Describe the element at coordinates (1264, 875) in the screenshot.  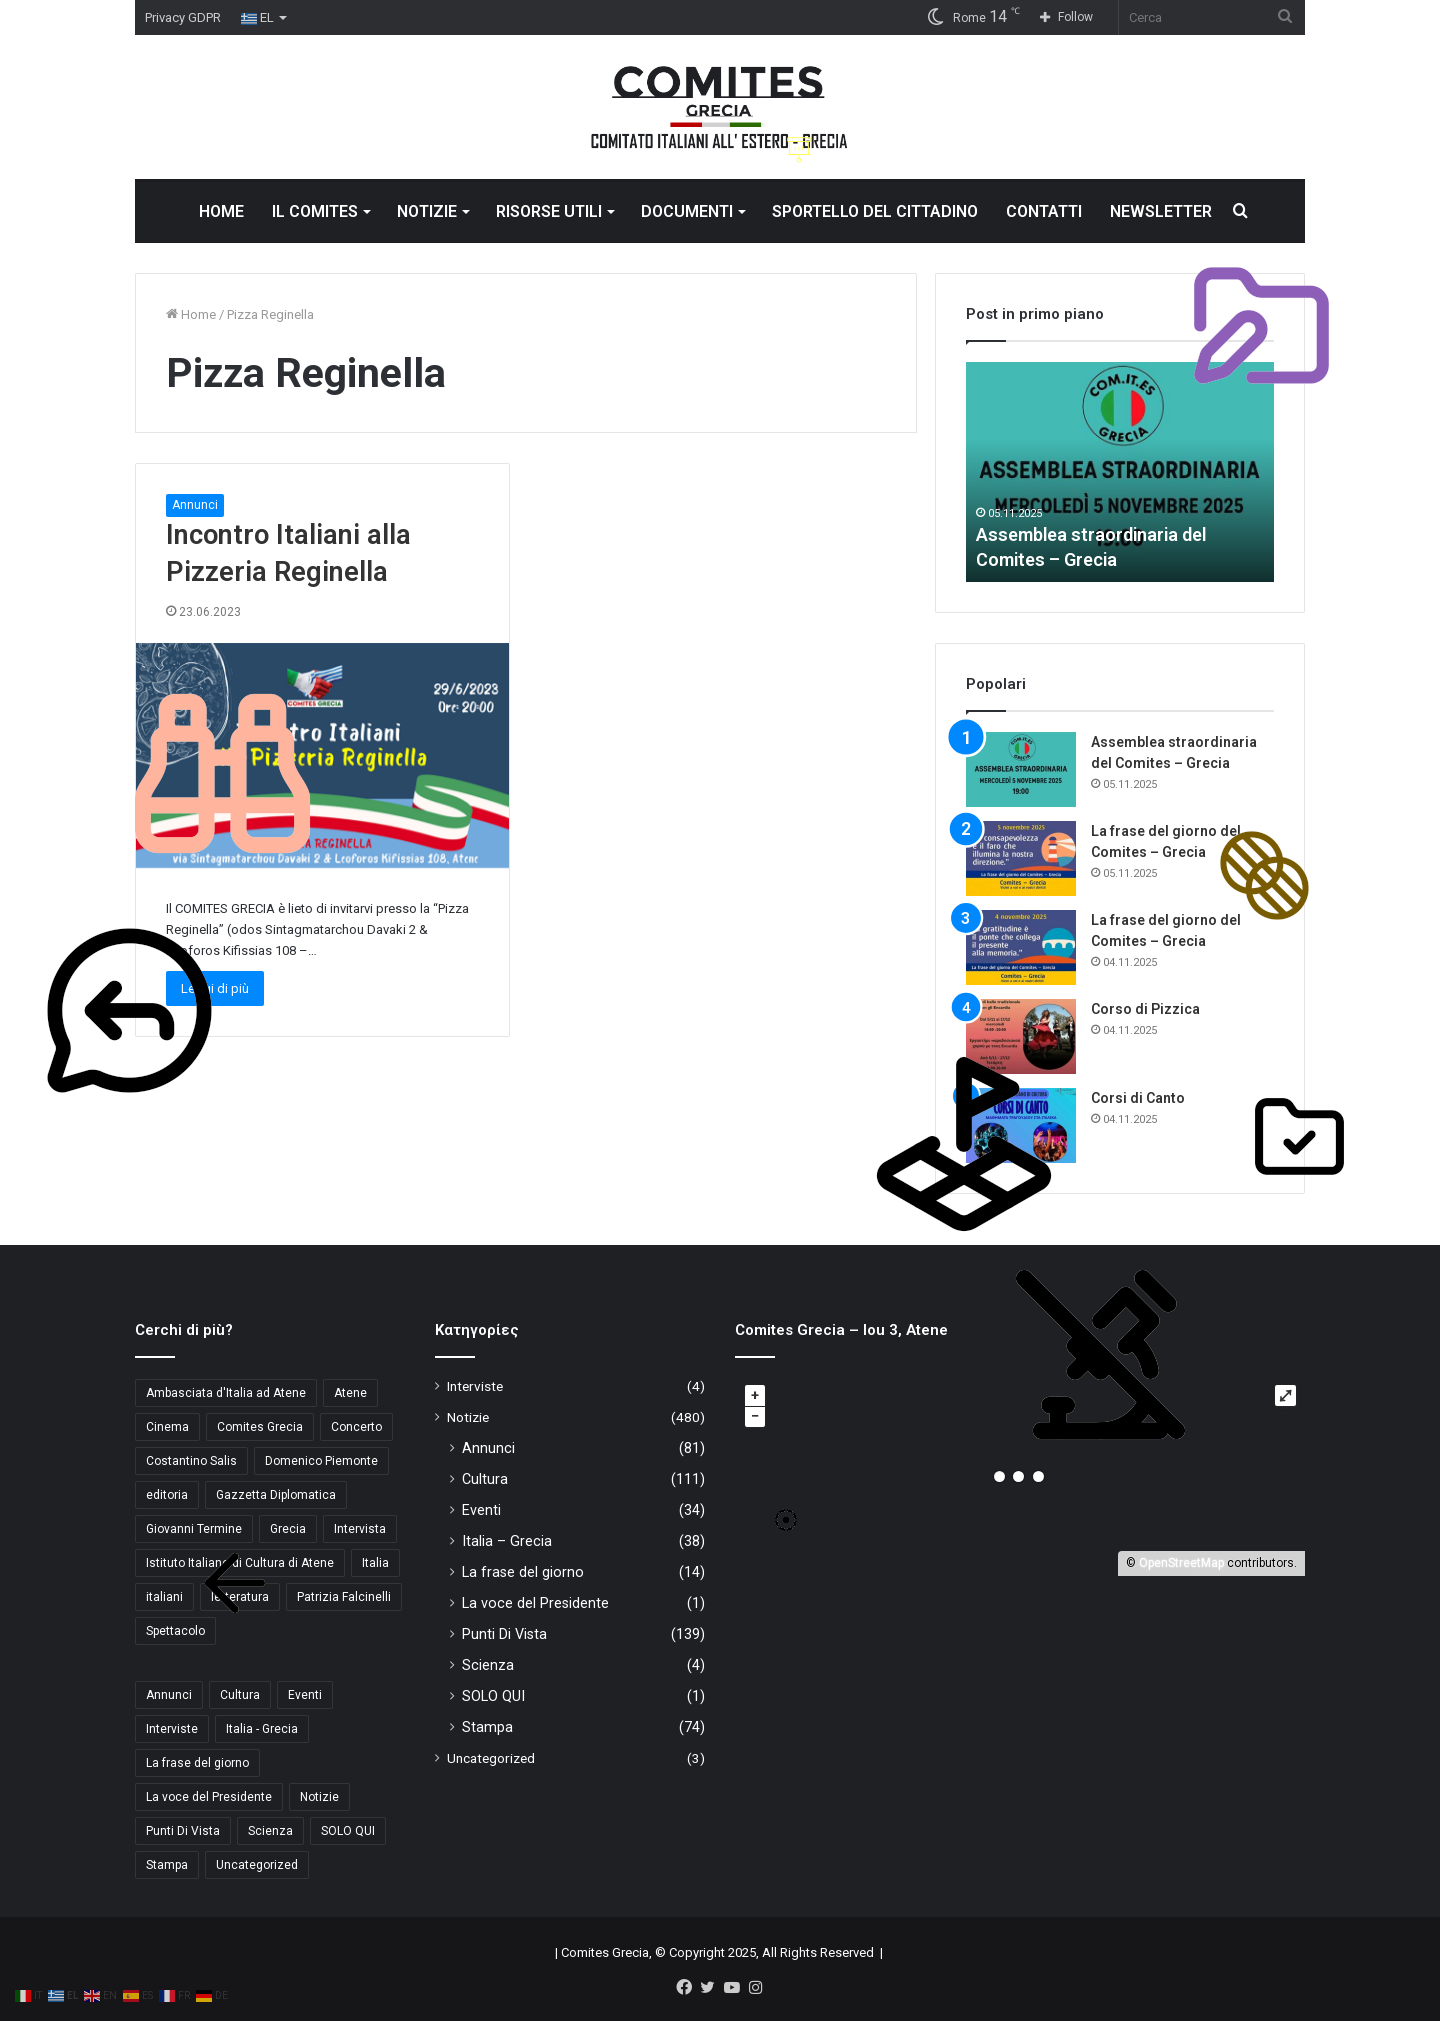
I see `merge or combine selected elements` at that location.